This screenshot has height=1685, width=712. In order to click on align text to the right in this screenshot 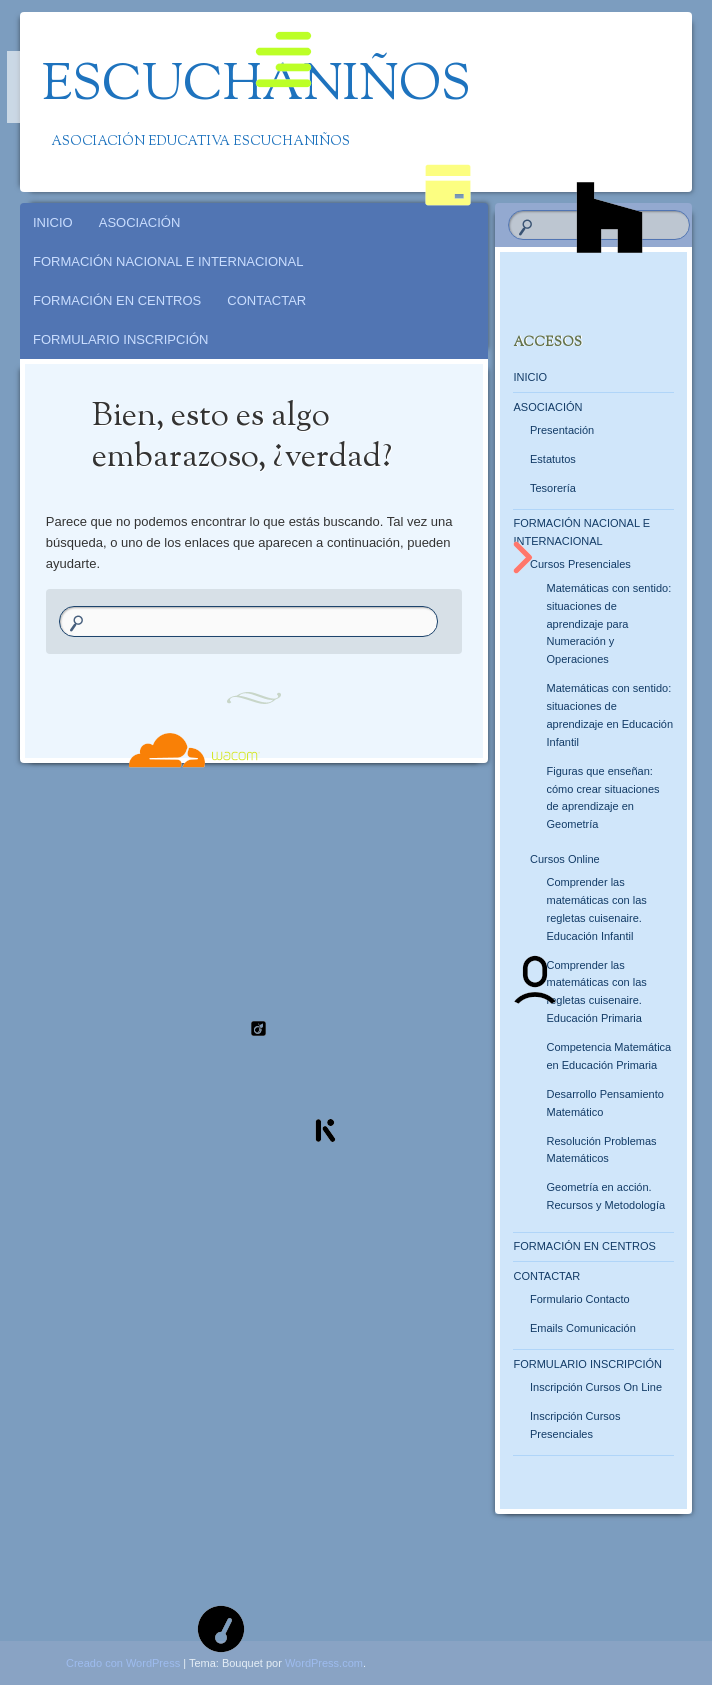, I will do `click(283, 59)`.